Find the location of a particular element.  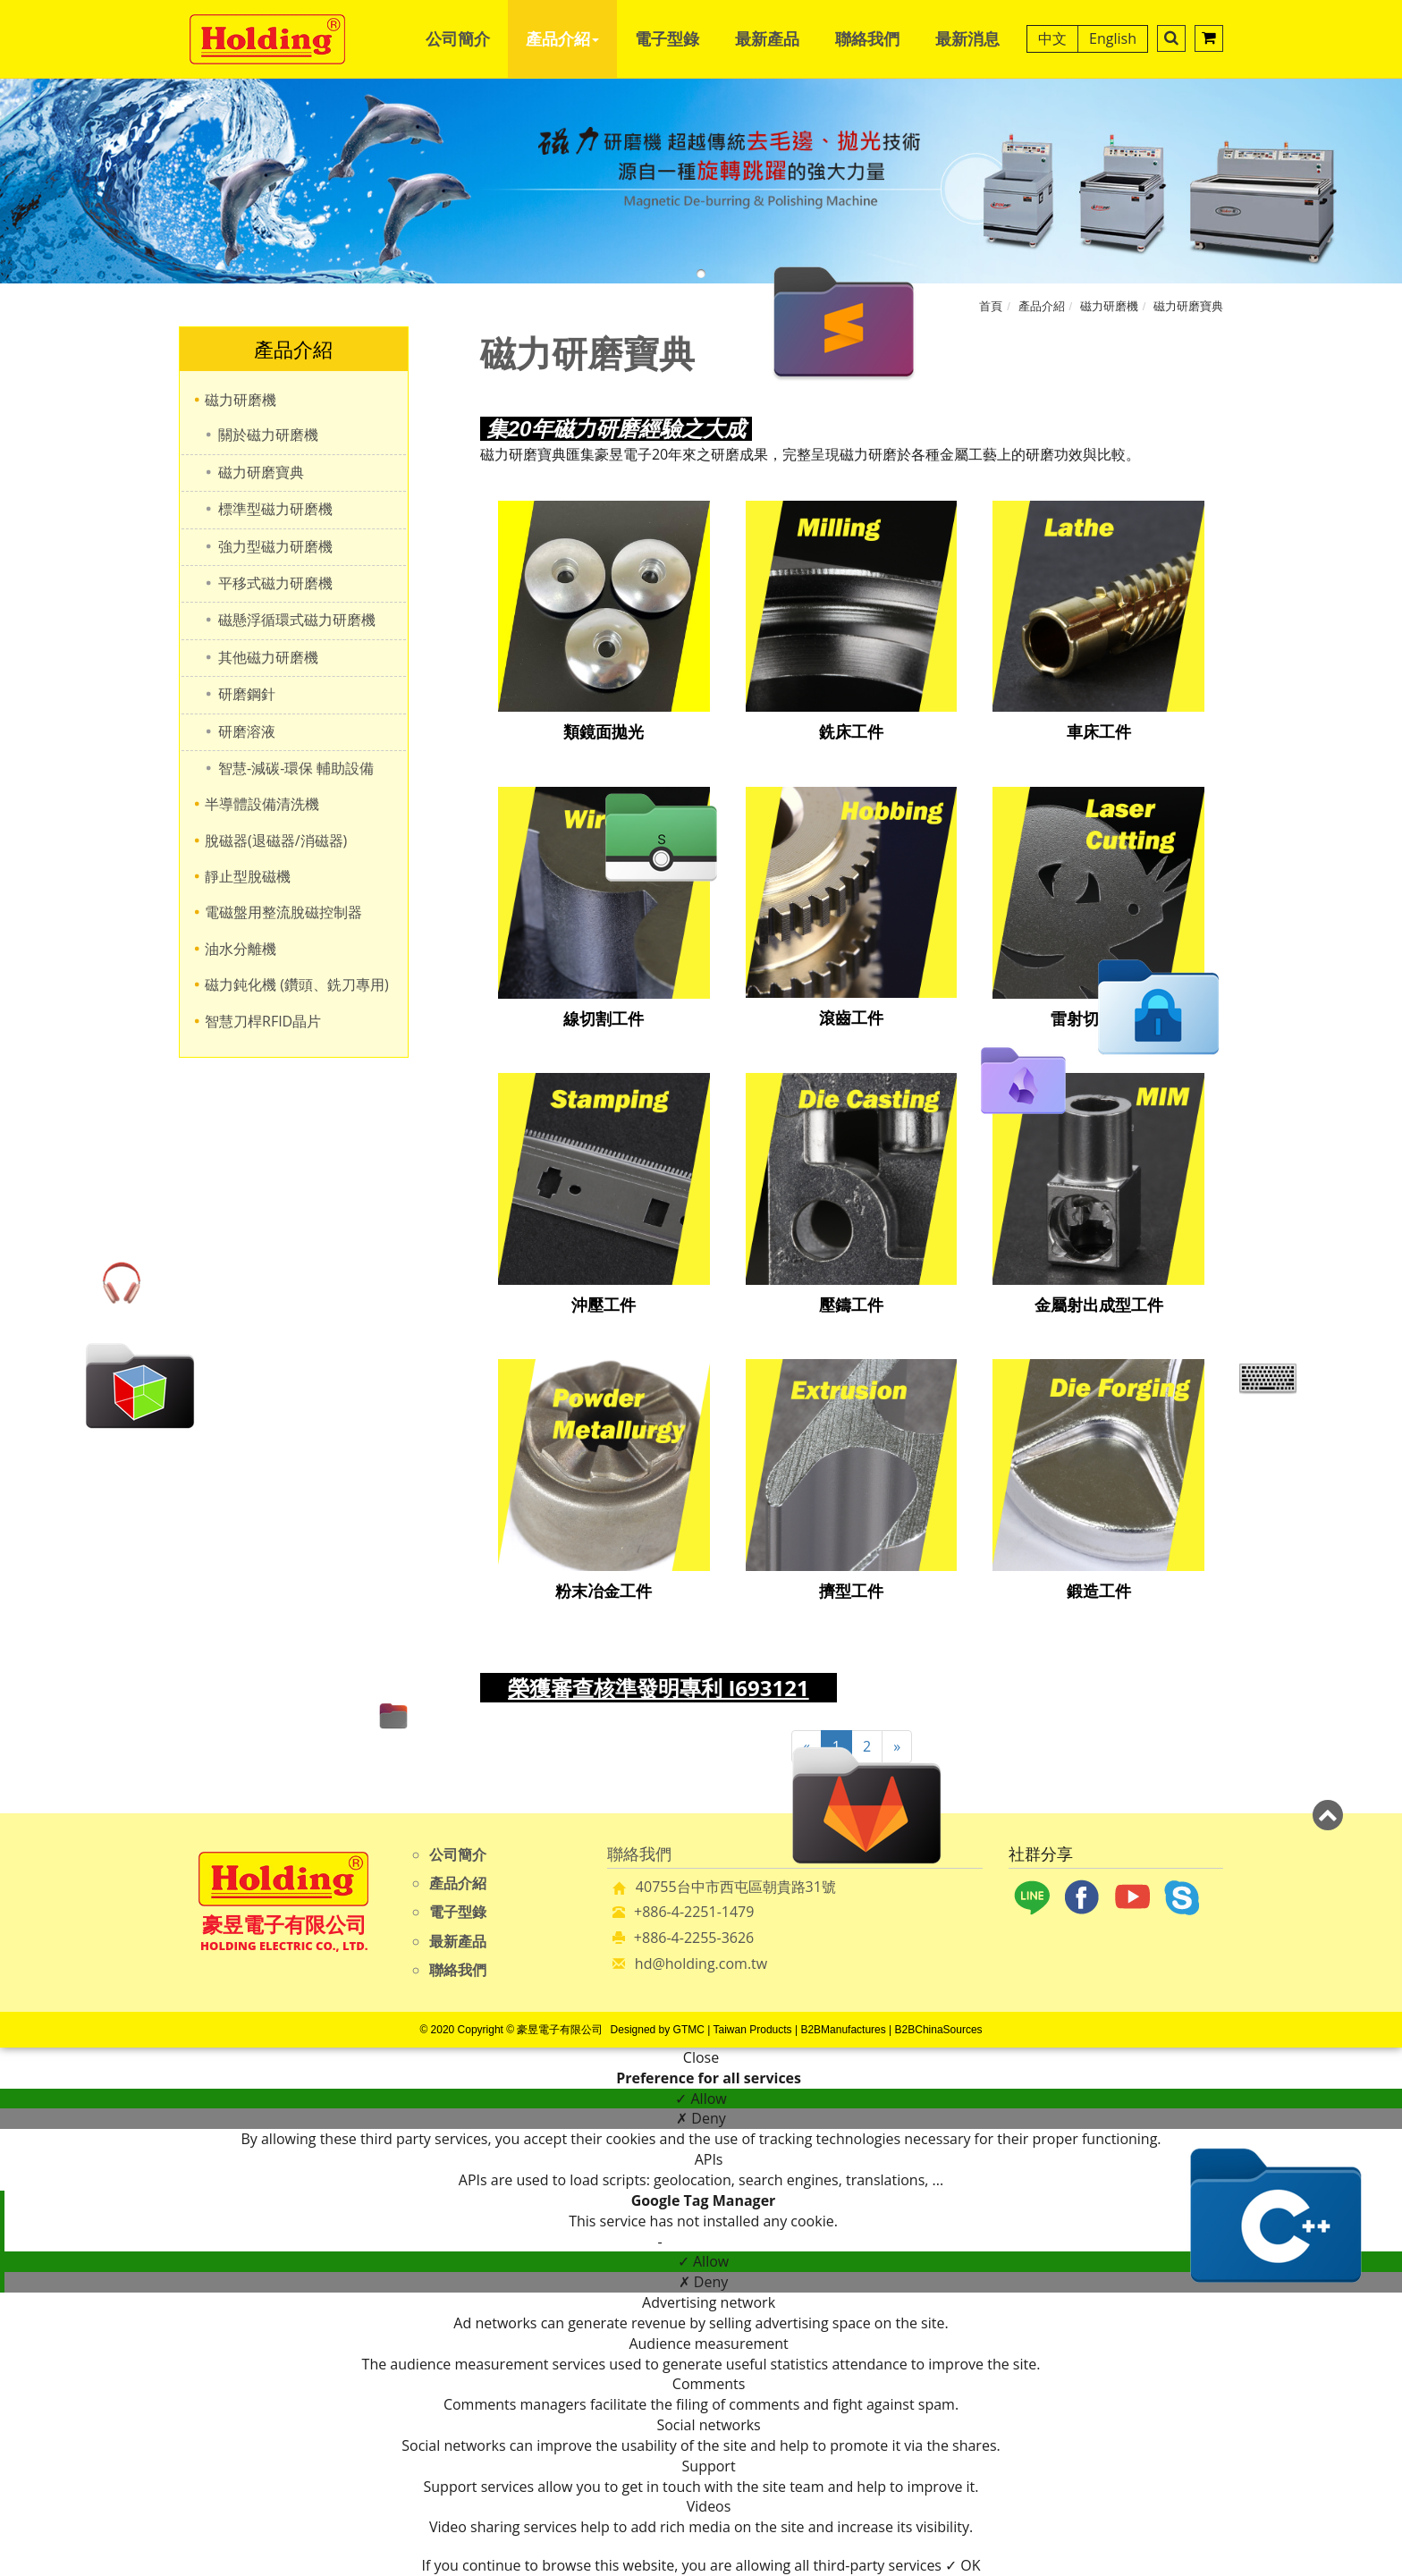

open obsidian vault folder is located at coordinates (1023, 1083).